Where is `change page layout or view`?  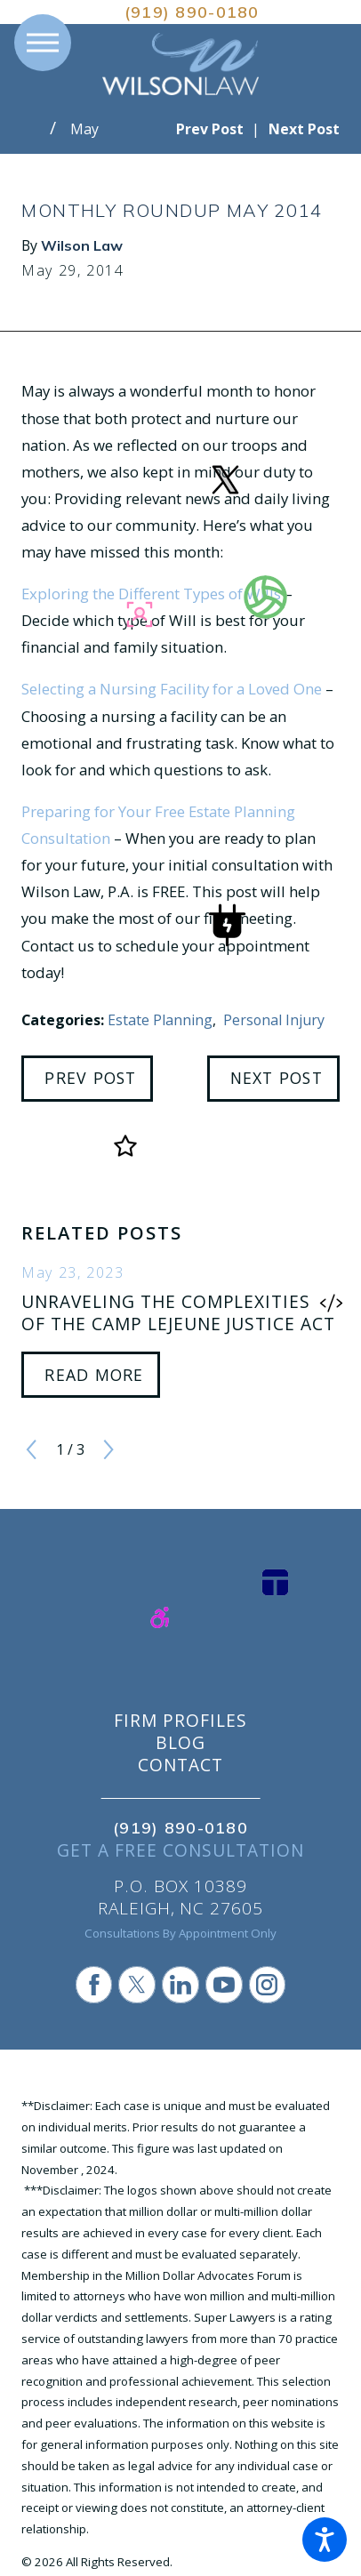
change page layout or view is located at coordinates (275, 1582).